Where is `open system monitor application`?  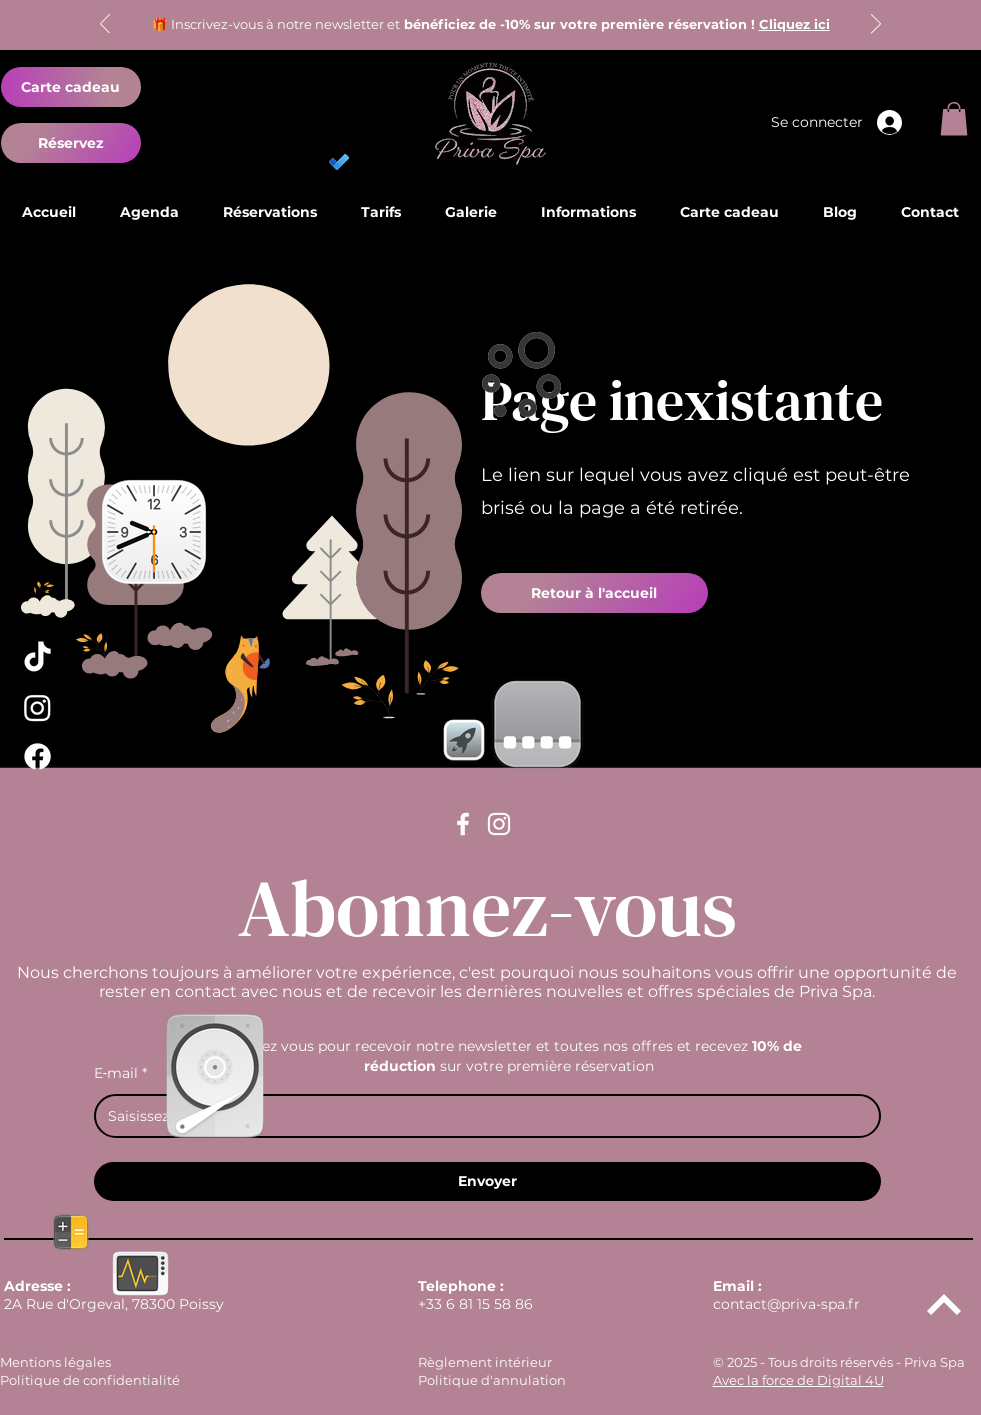 open system monitor application is located at coordinates (140, 1273).